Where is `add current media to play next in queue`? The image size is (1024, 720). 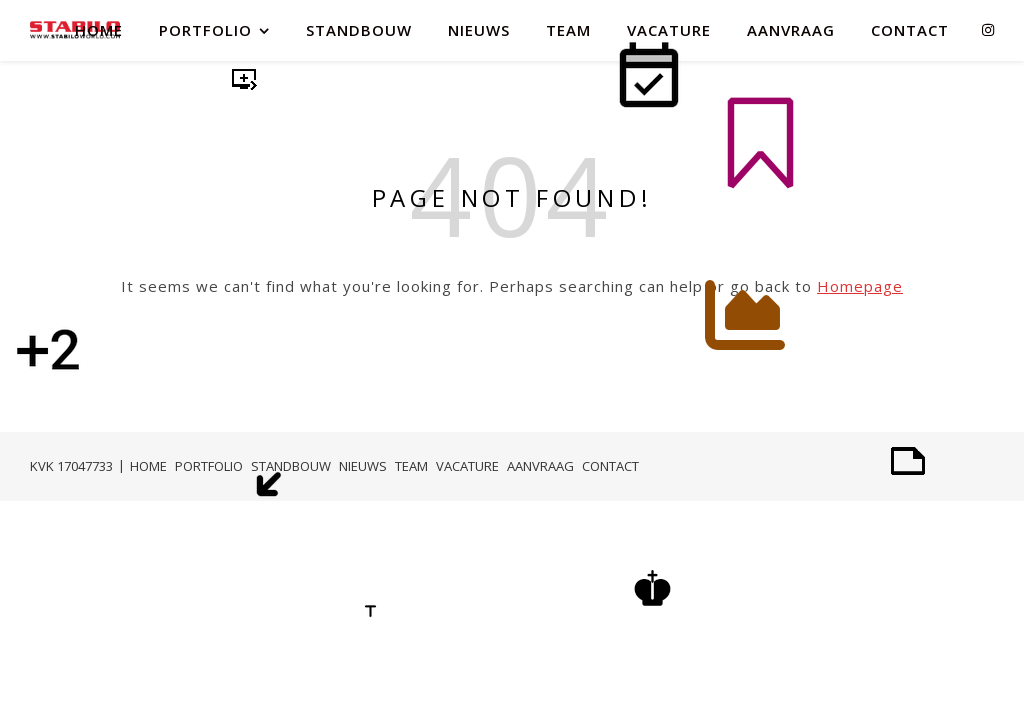 add current media to play next in queue is located at coordinates (244, 79).